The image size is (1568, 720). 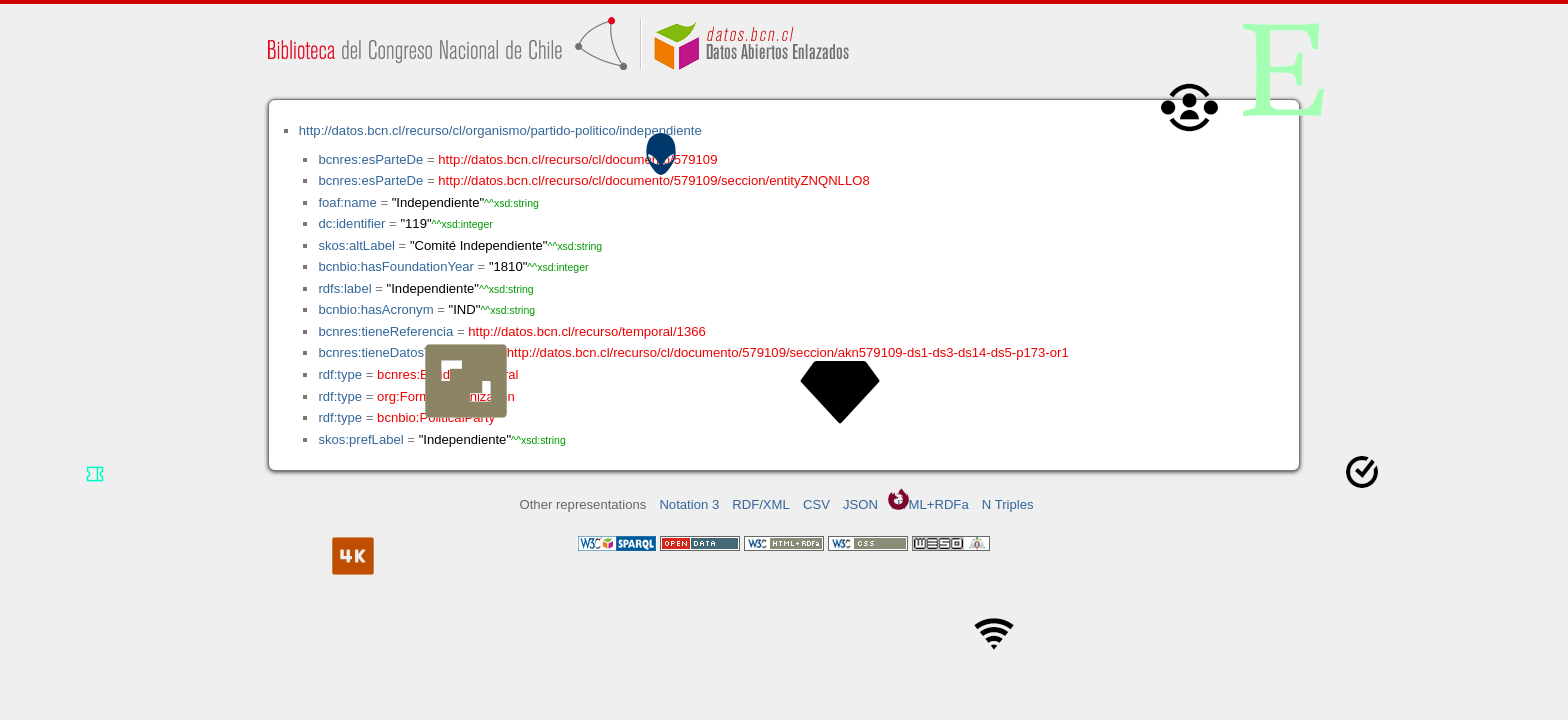 I want to click on indicates VIP or premium membership status, so click(x=840, y=391).